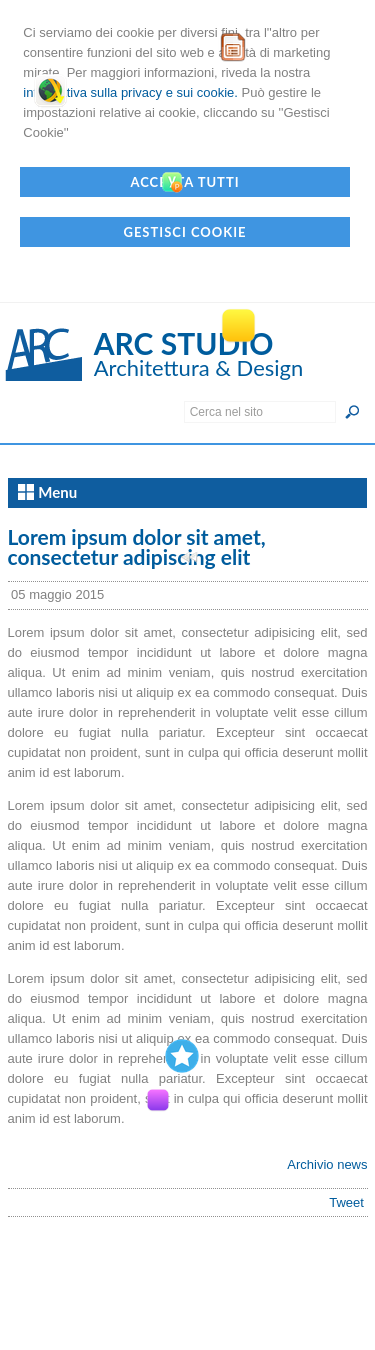 The width and height of the screenshot is (375, 1350). Describe the element at coordinates (158, 1100) in the screenshot. I see `placeholder template for a macOS app icon` at that location.